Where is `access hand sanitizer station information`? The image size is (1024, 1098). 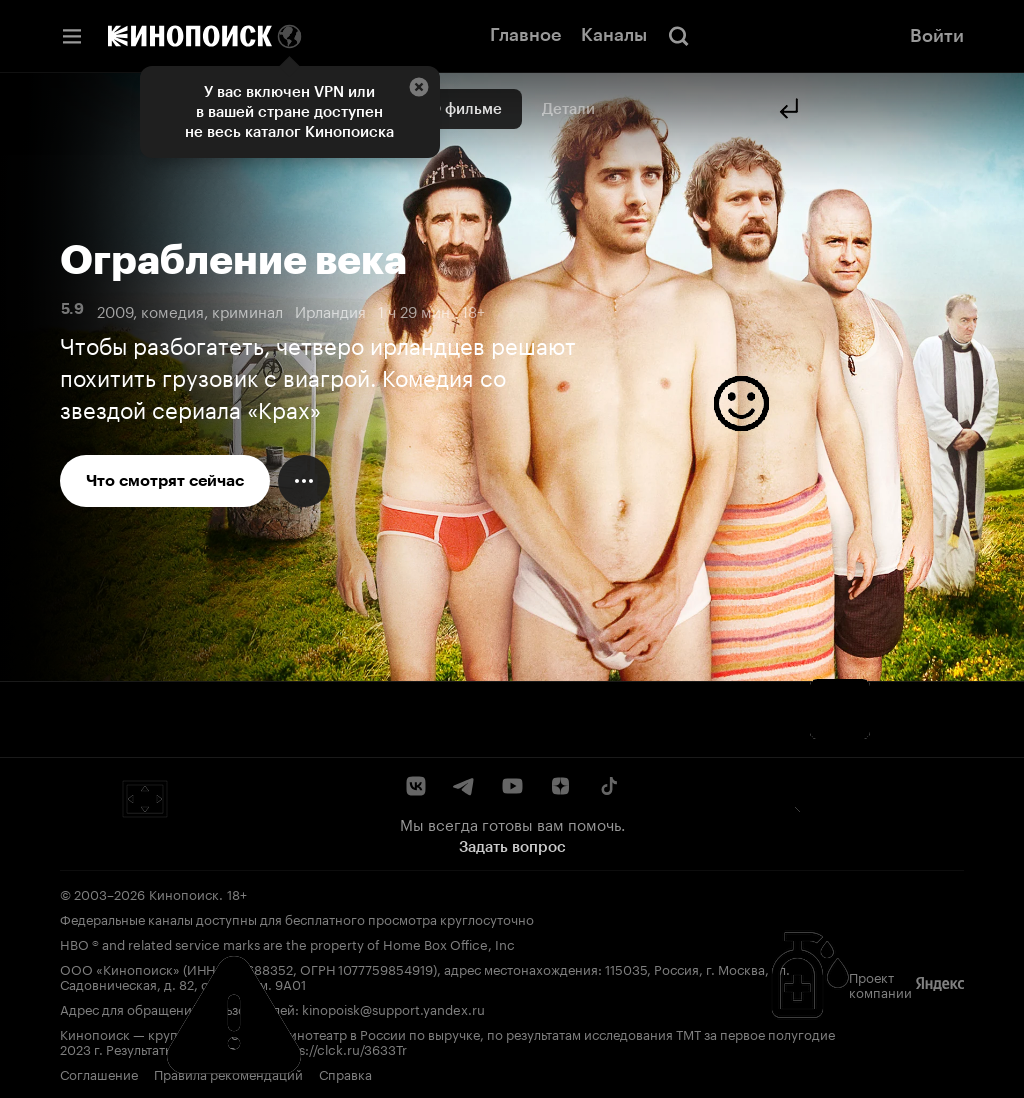
access hand sanitizer station information is located at coordinates (806, 975).